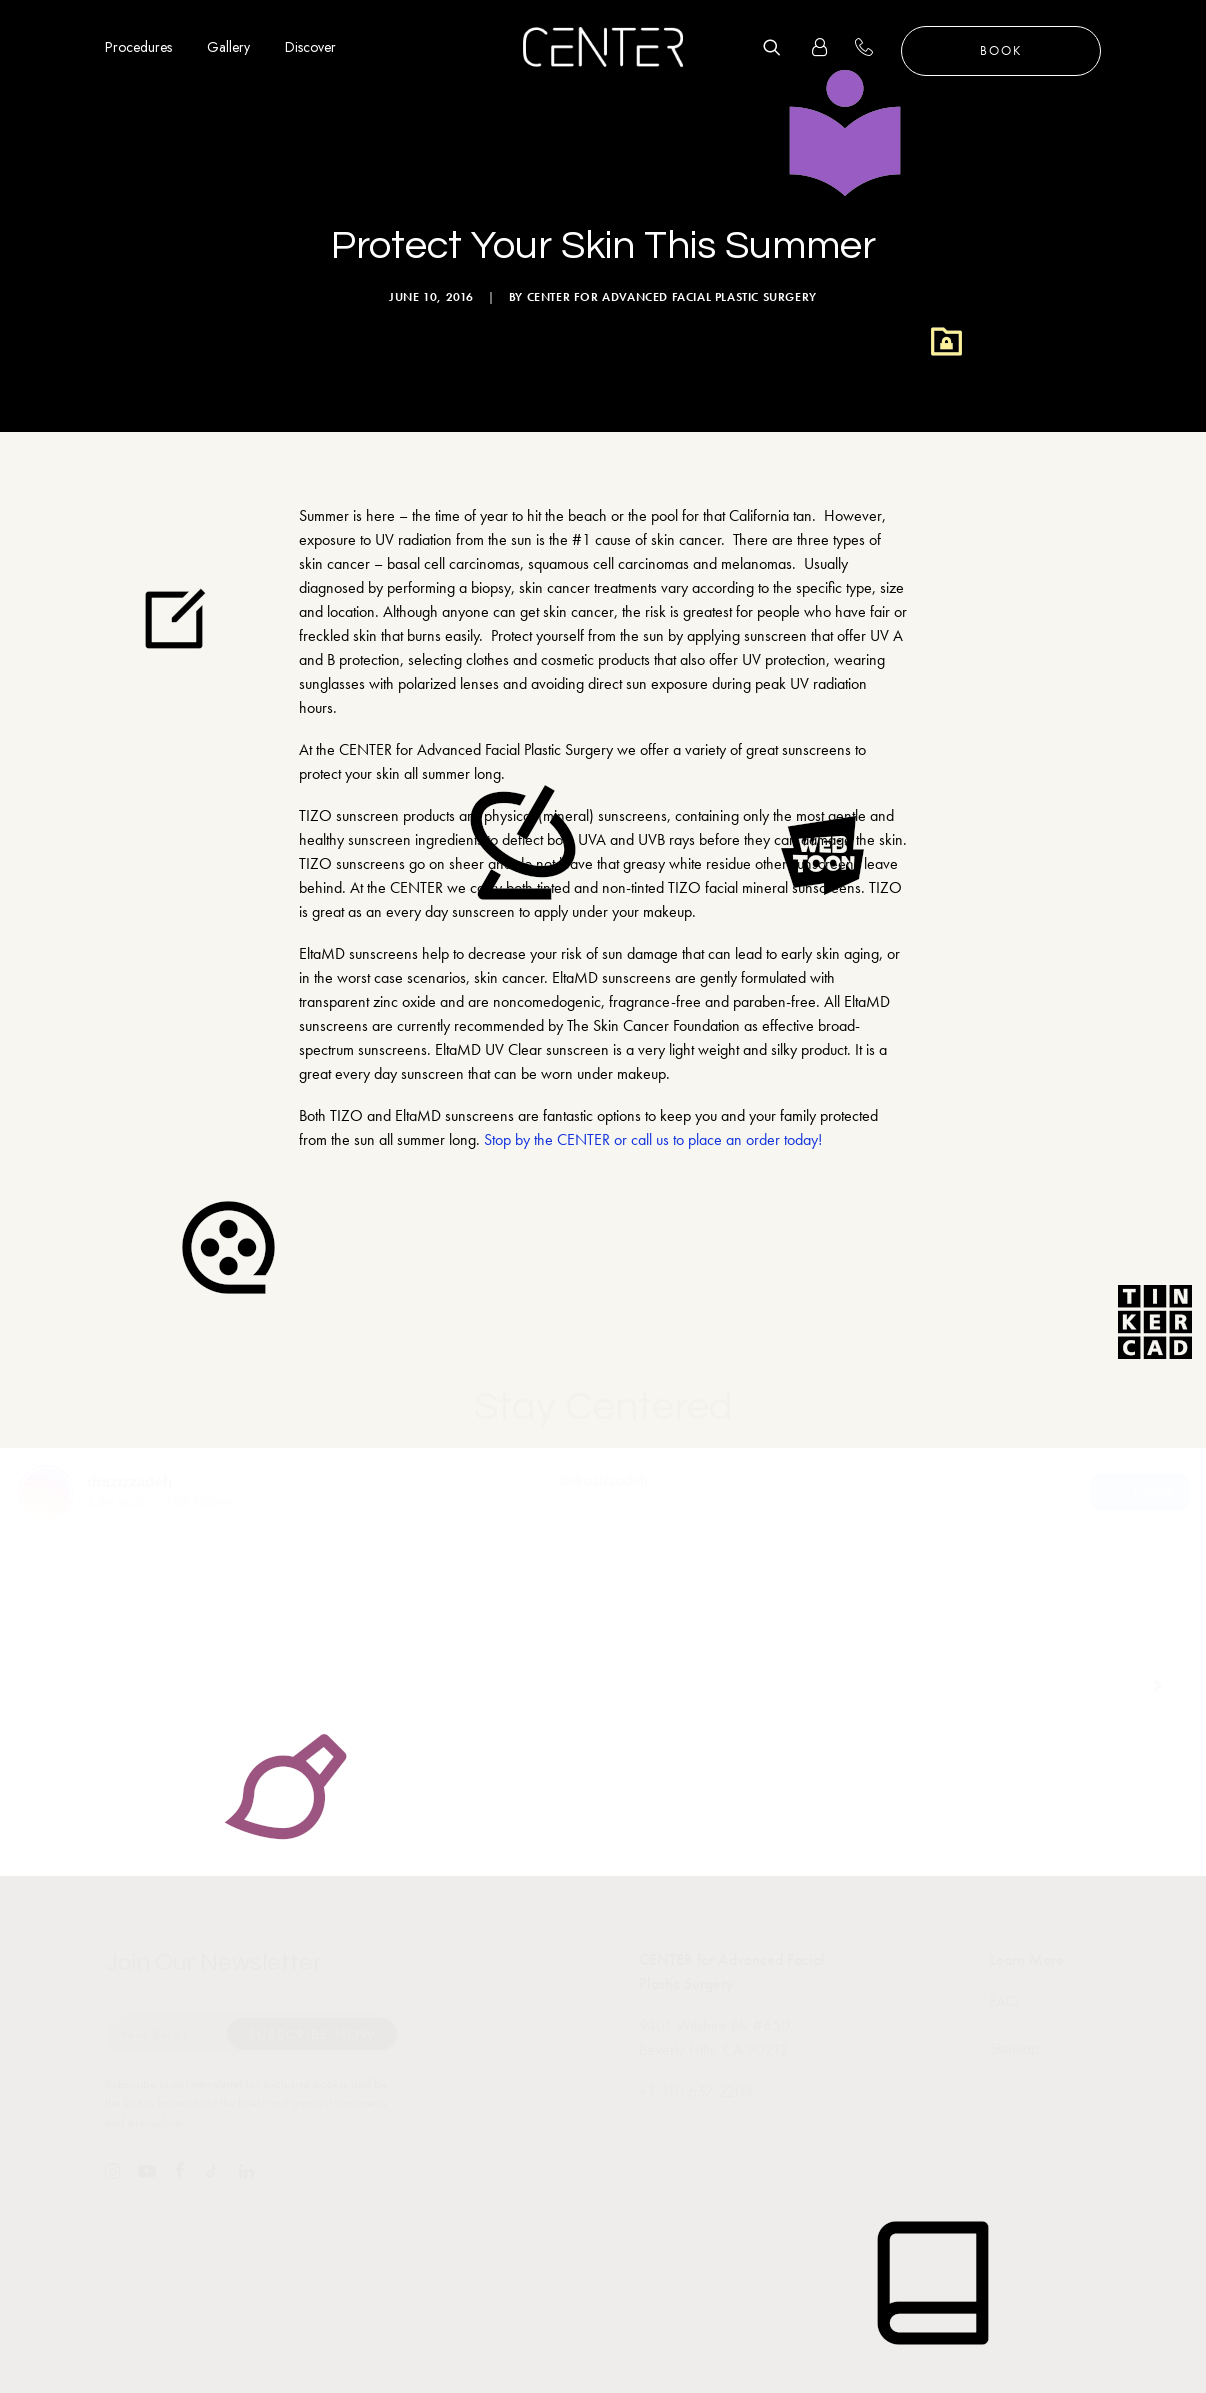  What do you see at coordinates (933, 2283) in the screenshot?
I see `open your library or reading list` at bounding box center [933, 2283].